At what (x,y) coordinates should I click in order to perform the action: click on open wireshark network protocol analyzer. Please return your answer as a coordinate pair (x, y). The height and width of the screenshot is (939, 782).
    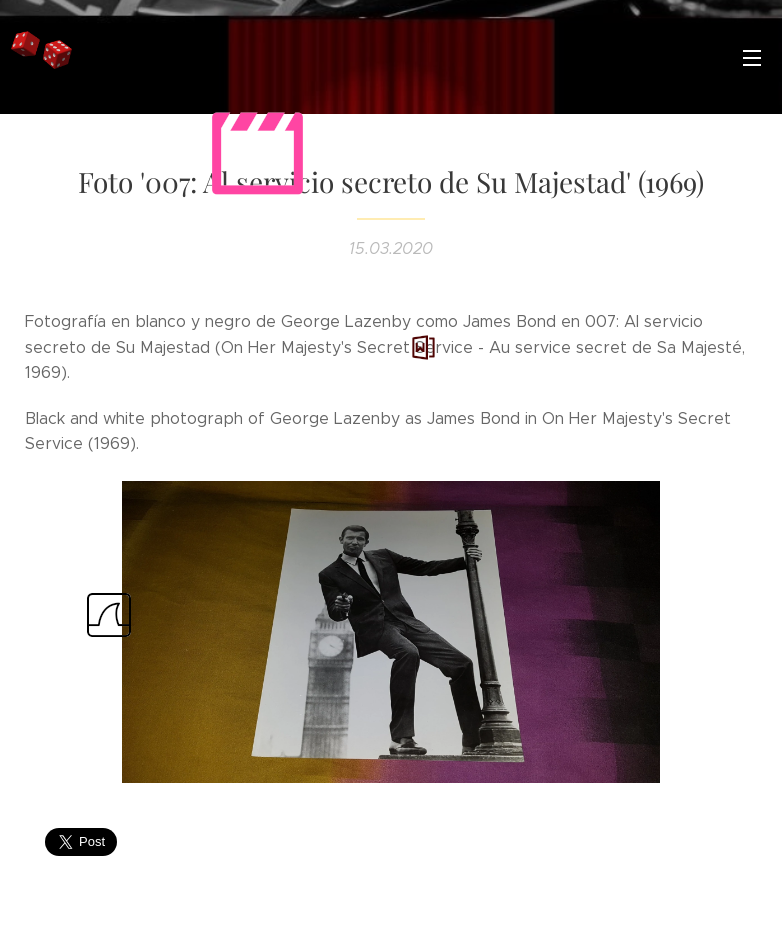
    Looking at the image, I should click on (109, 615).